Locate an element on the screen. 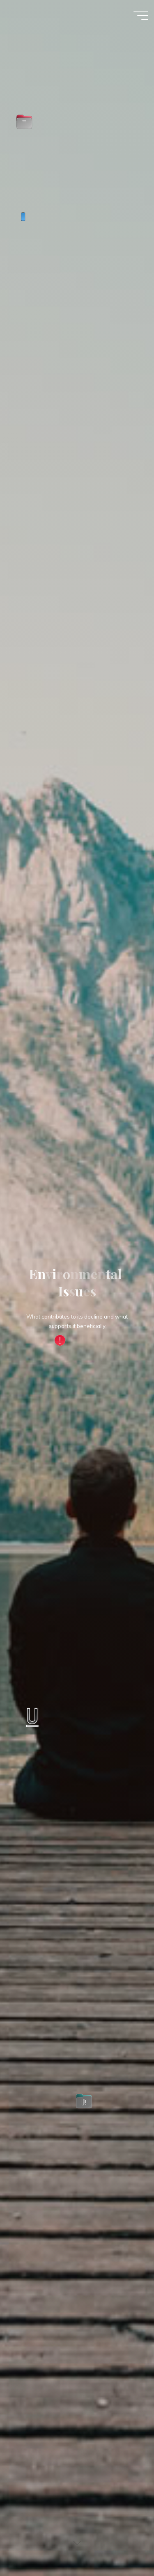 Image resolution: width=154 pixels, height=2576 pixels. apply underline formatting to selected text is located at coordinates (32, 1717).